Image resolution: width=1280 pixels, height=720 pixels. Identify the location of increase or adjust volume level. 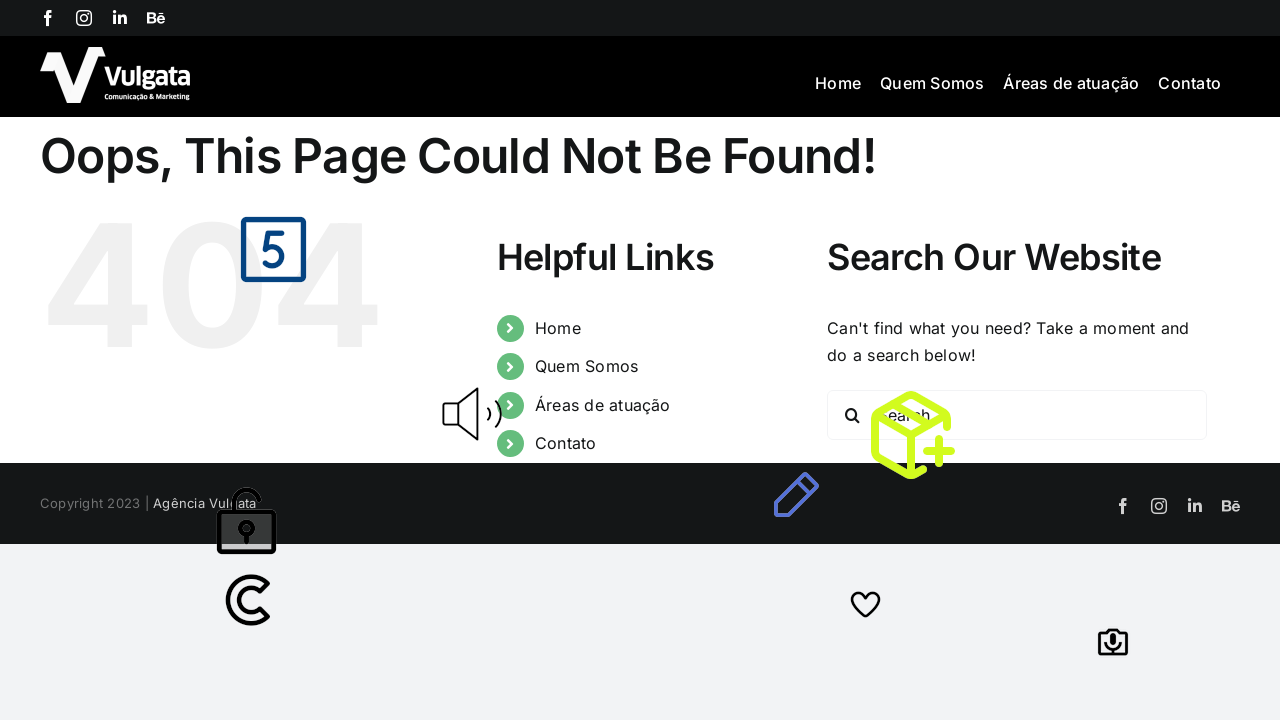
(471, 414).